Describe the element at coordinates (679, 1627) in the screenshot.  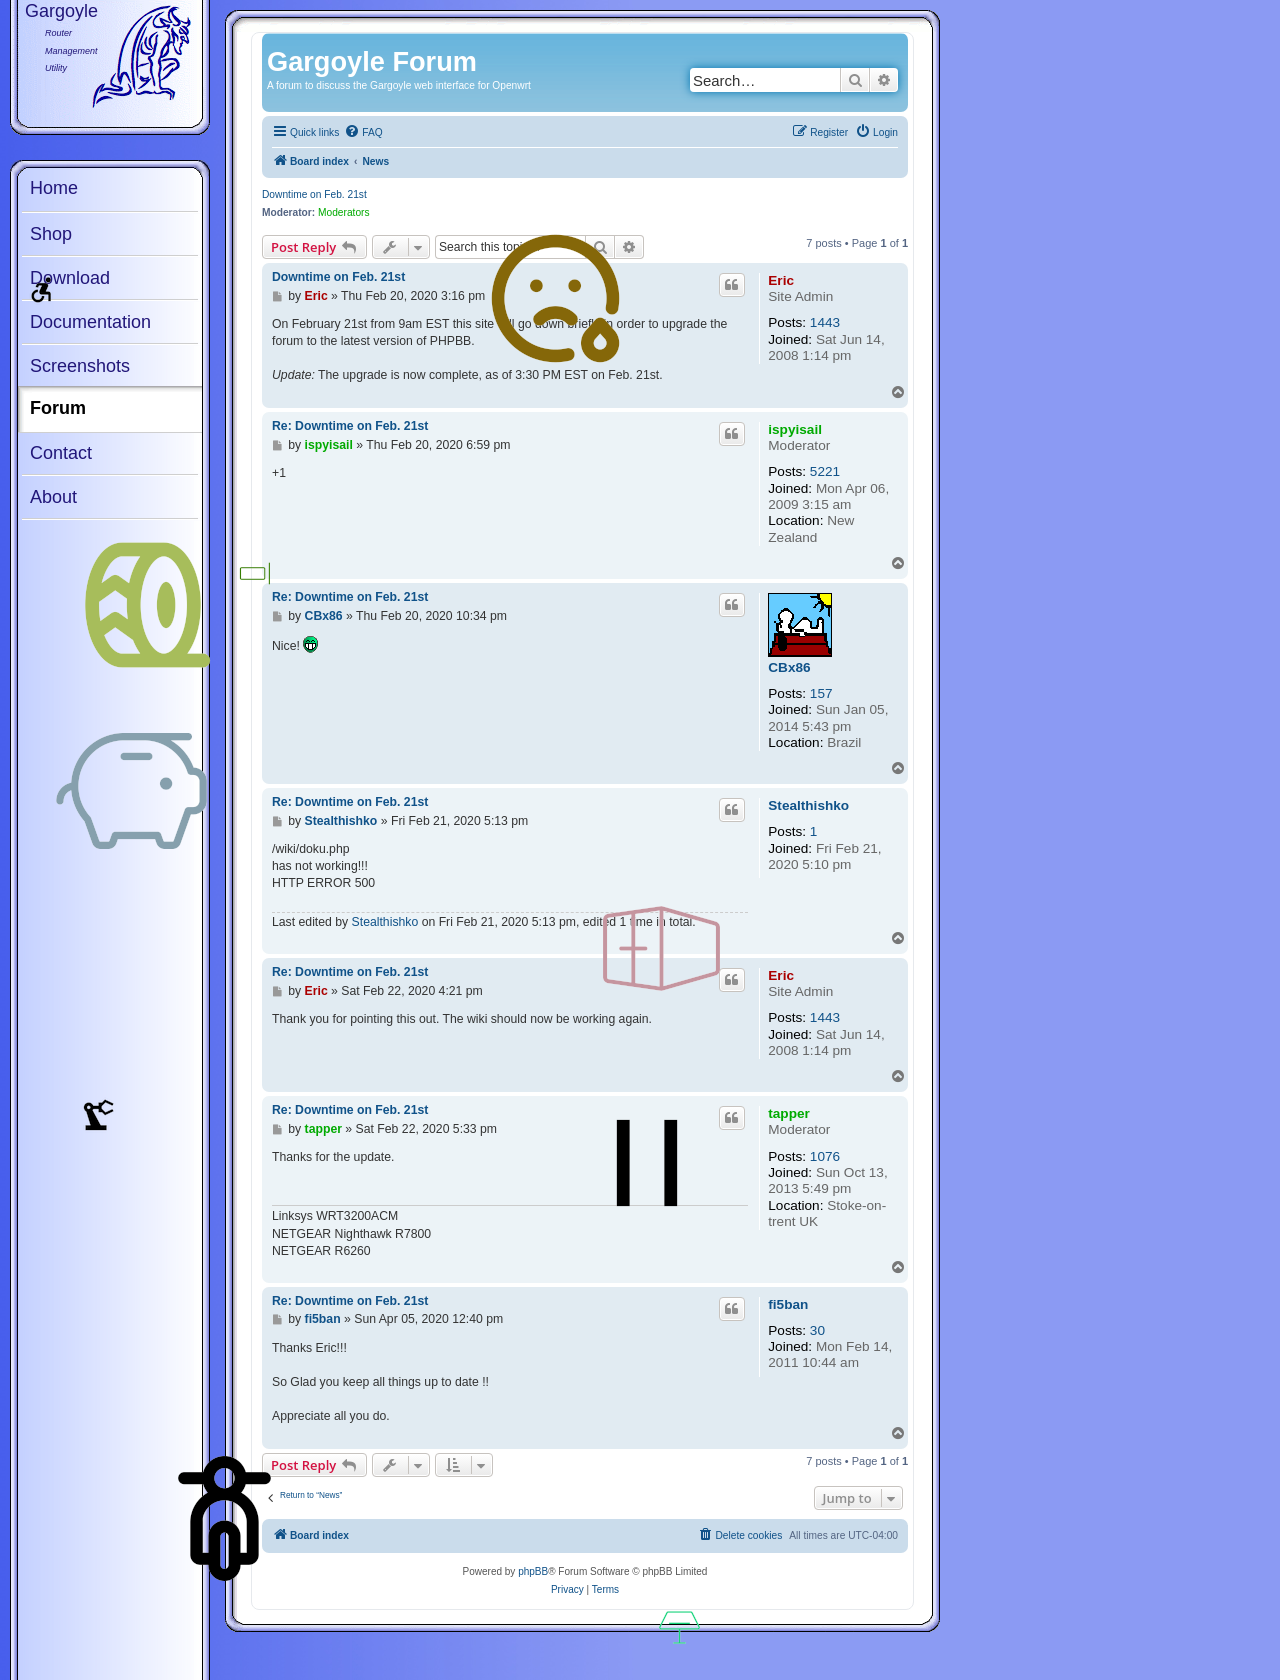
I see `access presentation mode` at that location.